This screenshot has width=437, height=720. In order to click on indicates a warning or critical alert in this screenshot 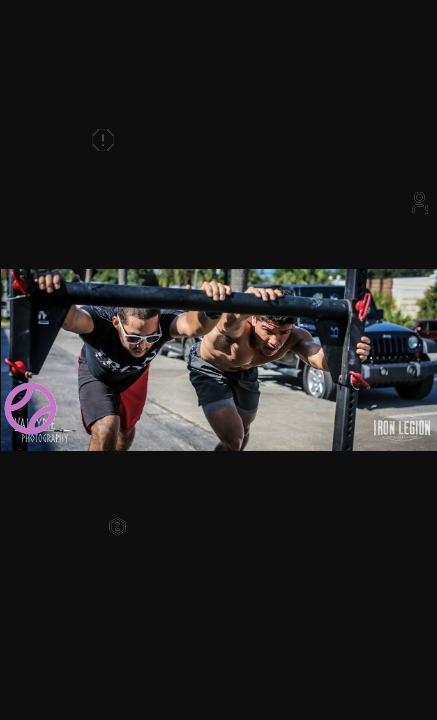, I will do `click(103, 140)`.